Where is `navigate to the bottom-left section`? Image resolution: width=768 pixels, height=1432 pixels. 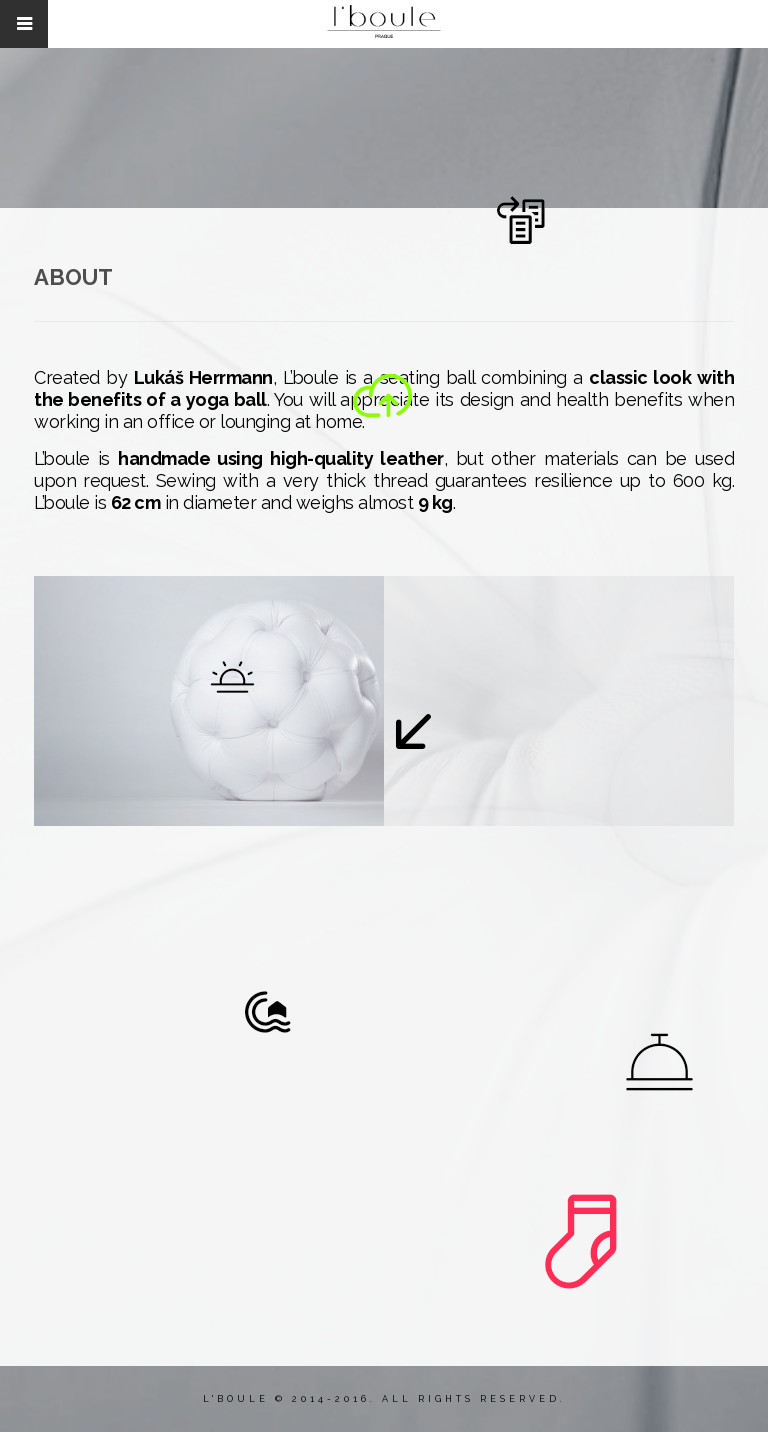
navigate to the bottom-left section is located at coordinates (413, 731).